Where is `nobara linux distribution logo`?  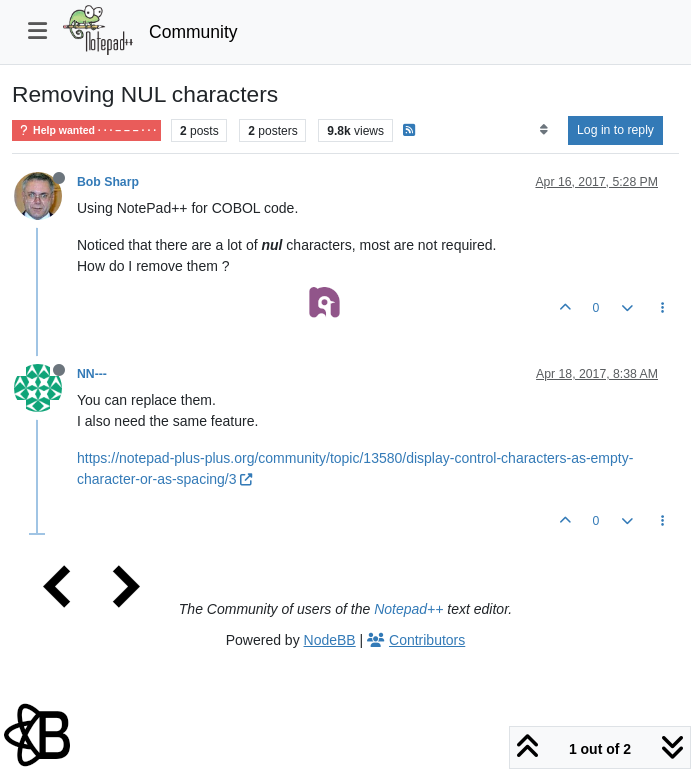
nobara linux distribution logo is located at coordinates (324, 302).